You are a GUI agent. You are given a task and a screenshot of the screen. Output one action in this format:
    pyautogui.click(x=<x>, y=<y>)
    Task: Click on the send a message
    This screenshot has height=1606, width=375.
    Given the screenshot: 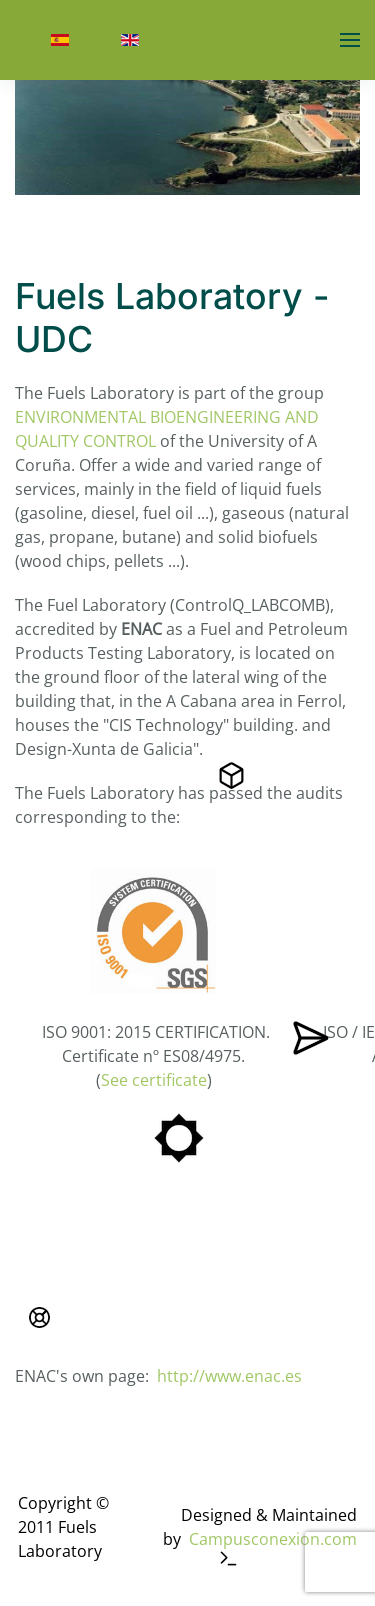 What is the action you would take?
    pyautogui.click(x=310, y=1038)
    